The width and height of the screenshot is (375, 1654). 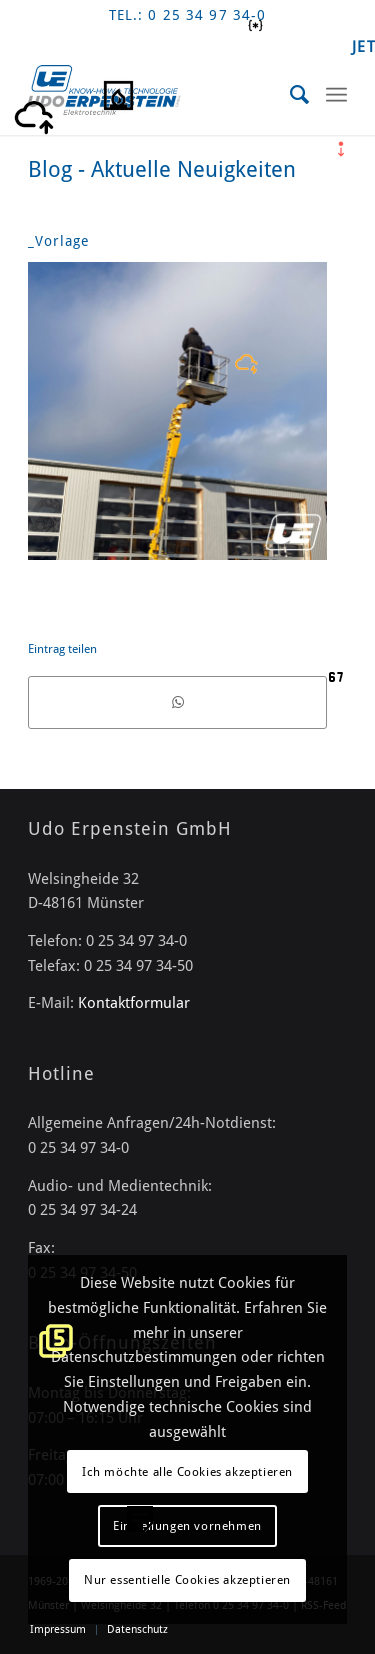 I want to click on move item down in a list, so click(x=341, y=149).